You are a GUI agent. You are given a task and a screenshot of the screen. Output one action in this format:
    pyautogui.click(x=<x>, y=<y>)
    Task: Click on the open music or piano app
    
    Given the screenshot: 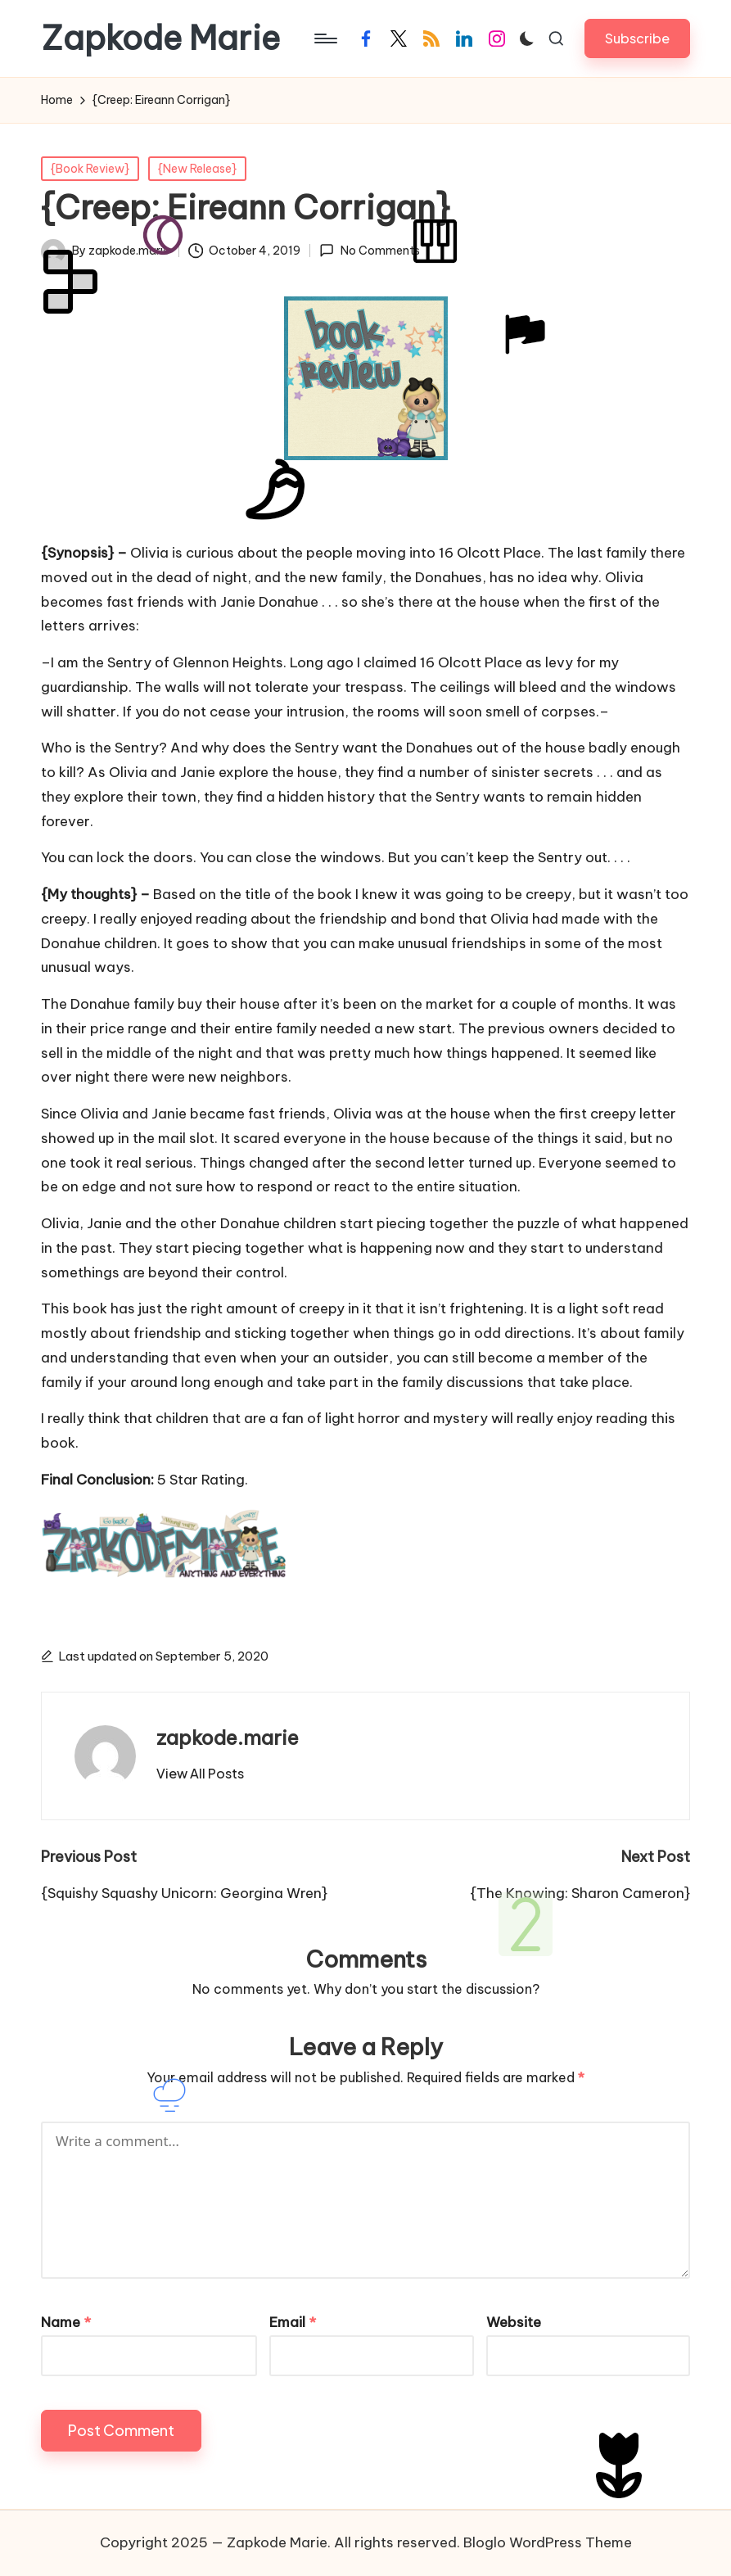 What is the action you would take?
    pyautogui.click(x=435, y=241)
    